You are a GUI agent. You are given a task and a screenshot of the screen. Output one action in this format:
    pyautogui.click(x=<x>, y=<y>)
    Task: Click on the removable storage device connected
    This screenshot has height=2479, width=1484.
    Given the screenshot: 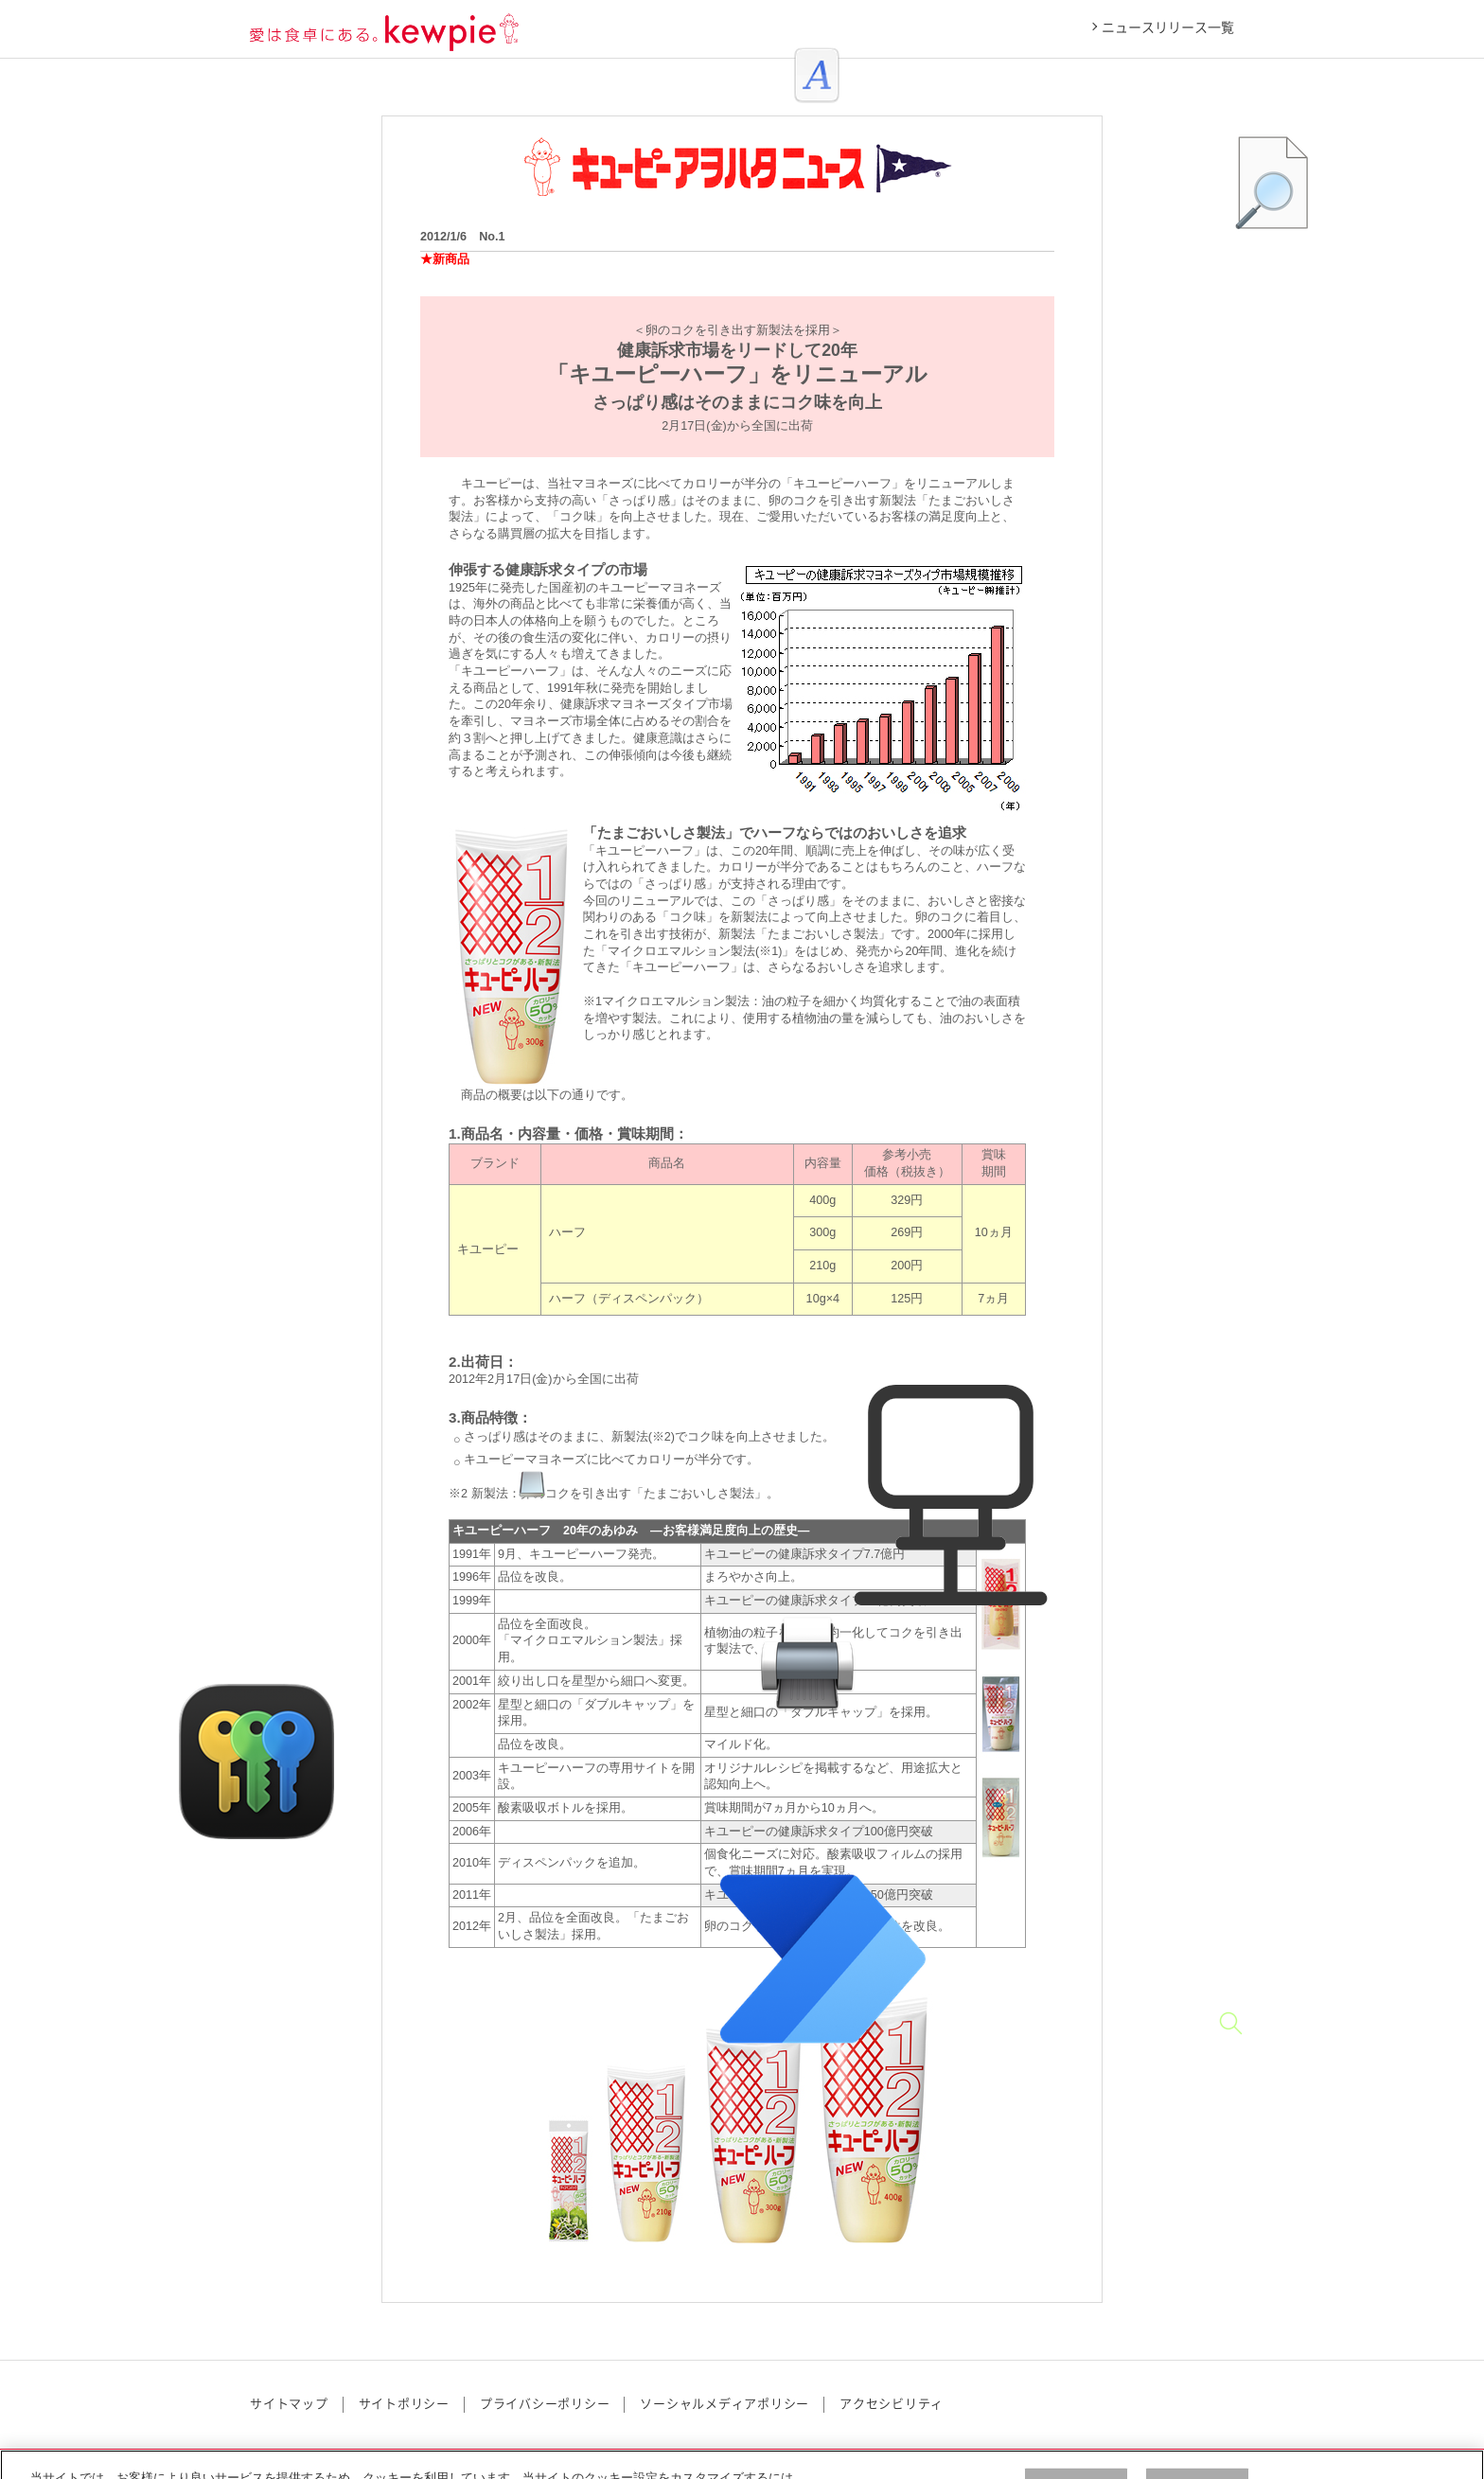 What is the action you would take?
    pyautogui.click(x=532, y=1484)
    